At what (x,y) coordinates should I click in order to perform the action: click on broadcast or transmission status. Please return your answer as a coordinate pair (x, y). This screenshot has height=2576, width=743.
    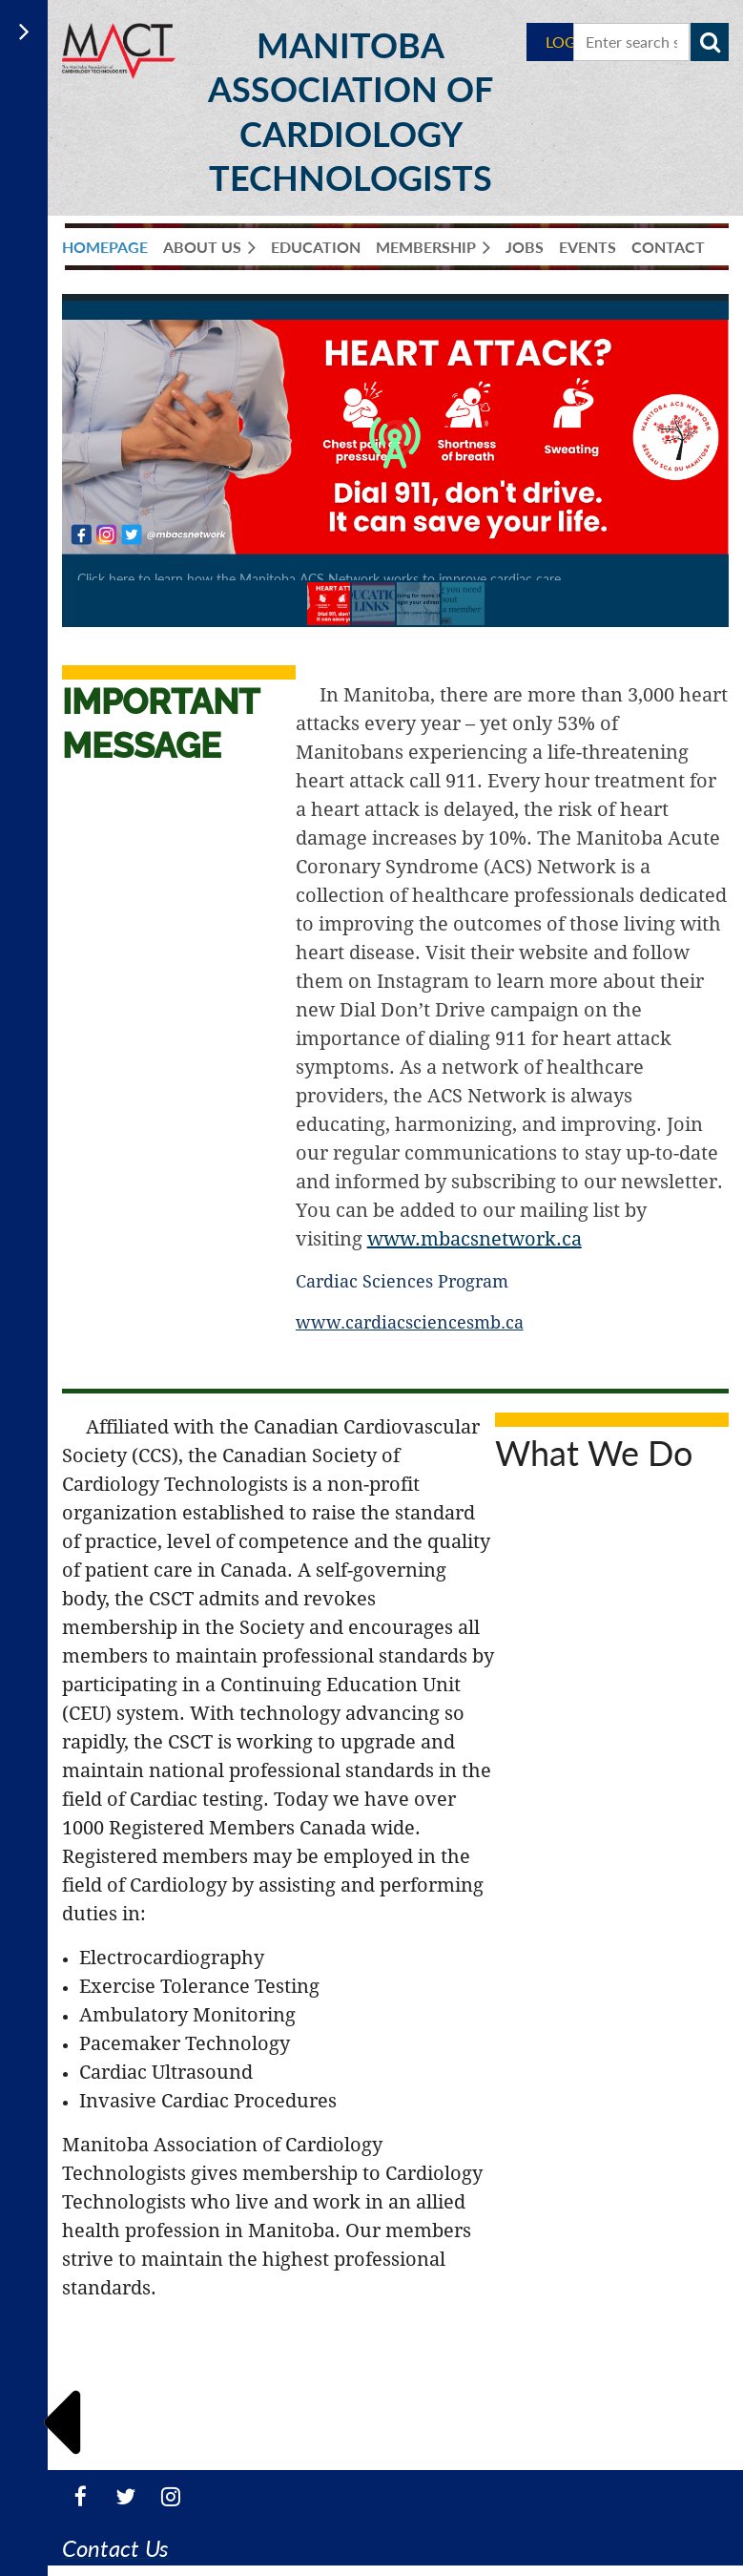
    Looking at the image, I should click on (395, 443).